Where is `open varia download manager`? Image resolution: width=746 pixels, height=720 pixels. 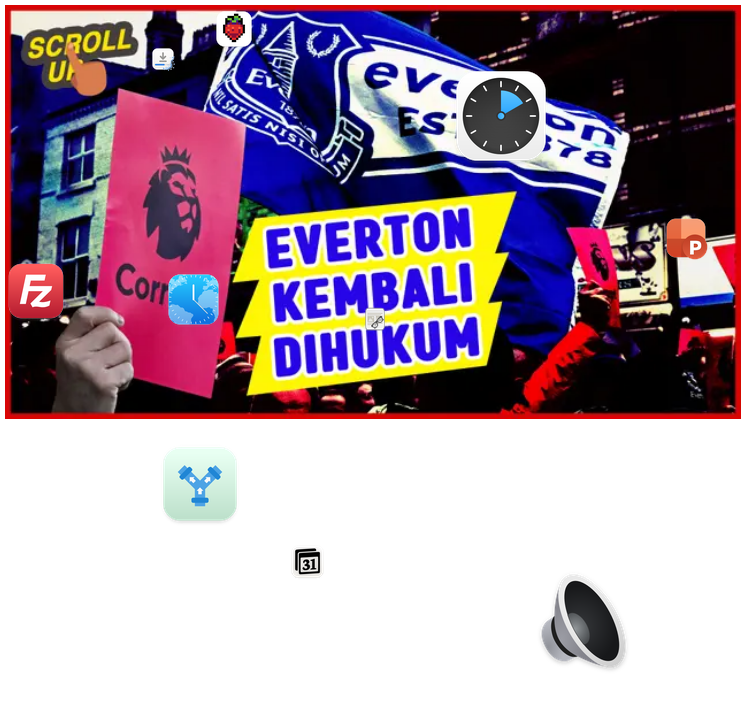 open varia download manager is located at coordinates (163, 59).